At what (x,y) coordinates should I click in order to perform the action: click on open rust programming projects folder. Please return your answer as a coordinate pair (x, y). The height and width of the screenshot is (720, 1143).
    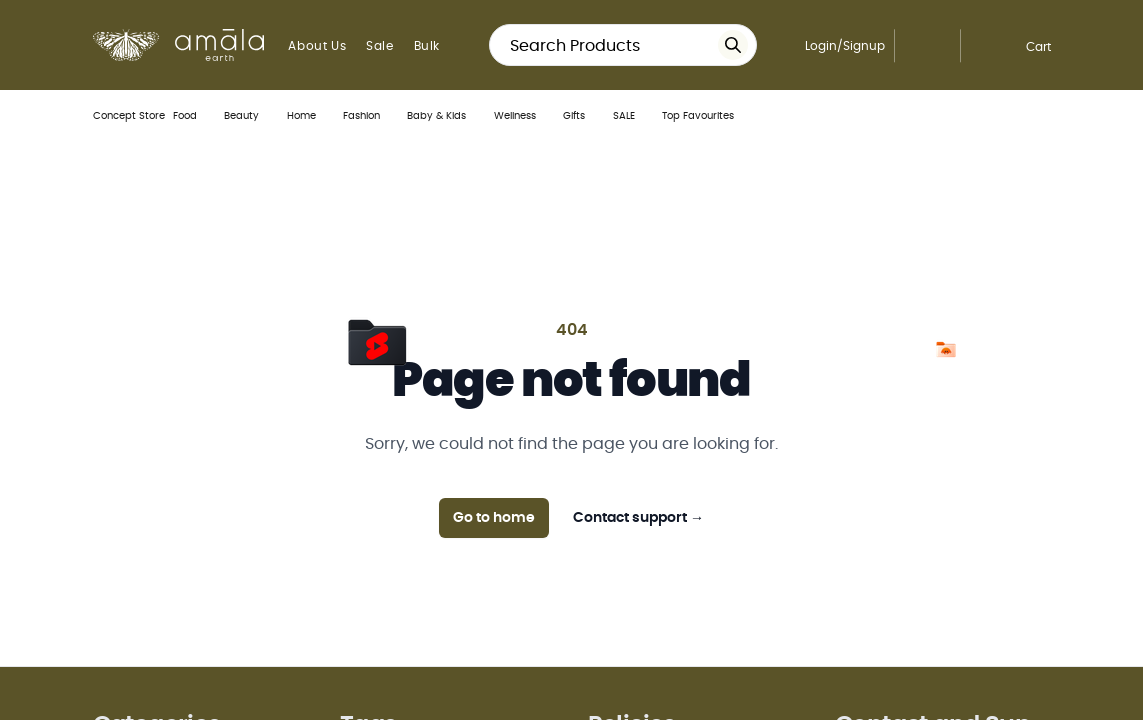
    Looking at the image, I should click on (946, 350).